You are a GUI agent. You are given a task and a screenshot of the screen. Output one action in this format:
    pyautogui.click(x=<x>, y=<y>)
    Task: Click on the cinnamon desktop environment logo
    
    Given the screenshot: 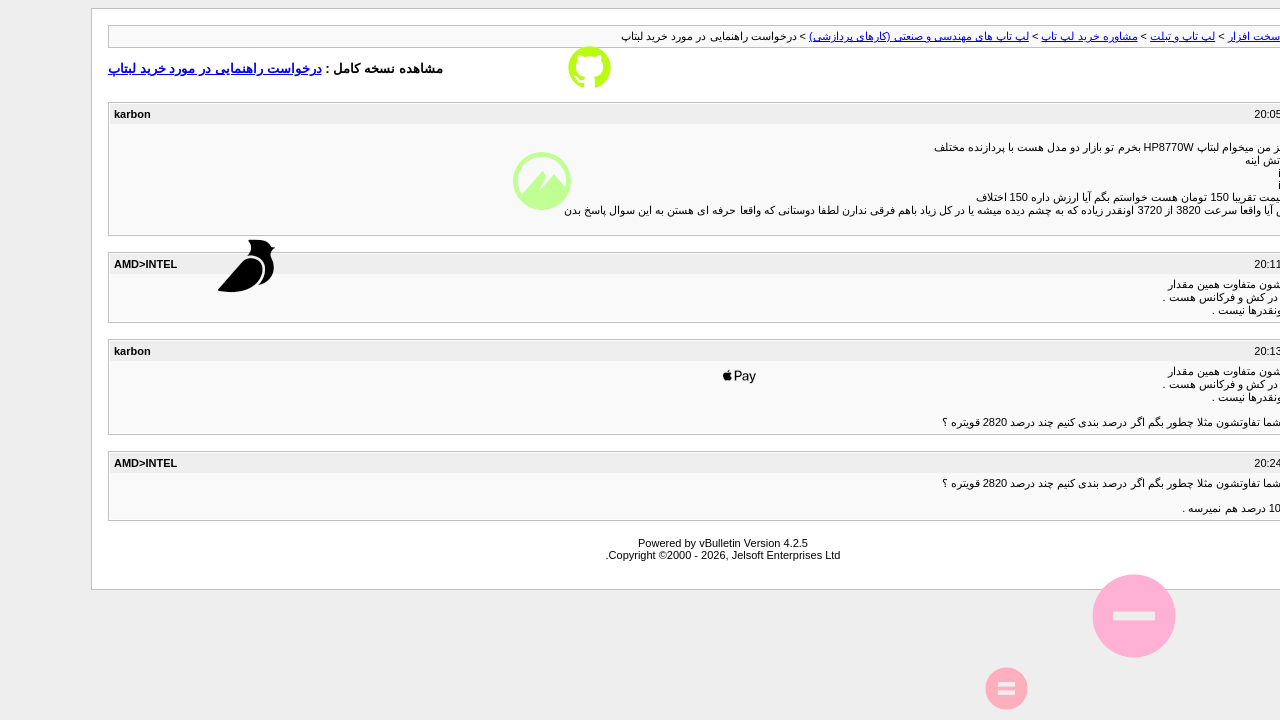 What is the action you would take?
    pyautogui.click(x=542, y=181)
    